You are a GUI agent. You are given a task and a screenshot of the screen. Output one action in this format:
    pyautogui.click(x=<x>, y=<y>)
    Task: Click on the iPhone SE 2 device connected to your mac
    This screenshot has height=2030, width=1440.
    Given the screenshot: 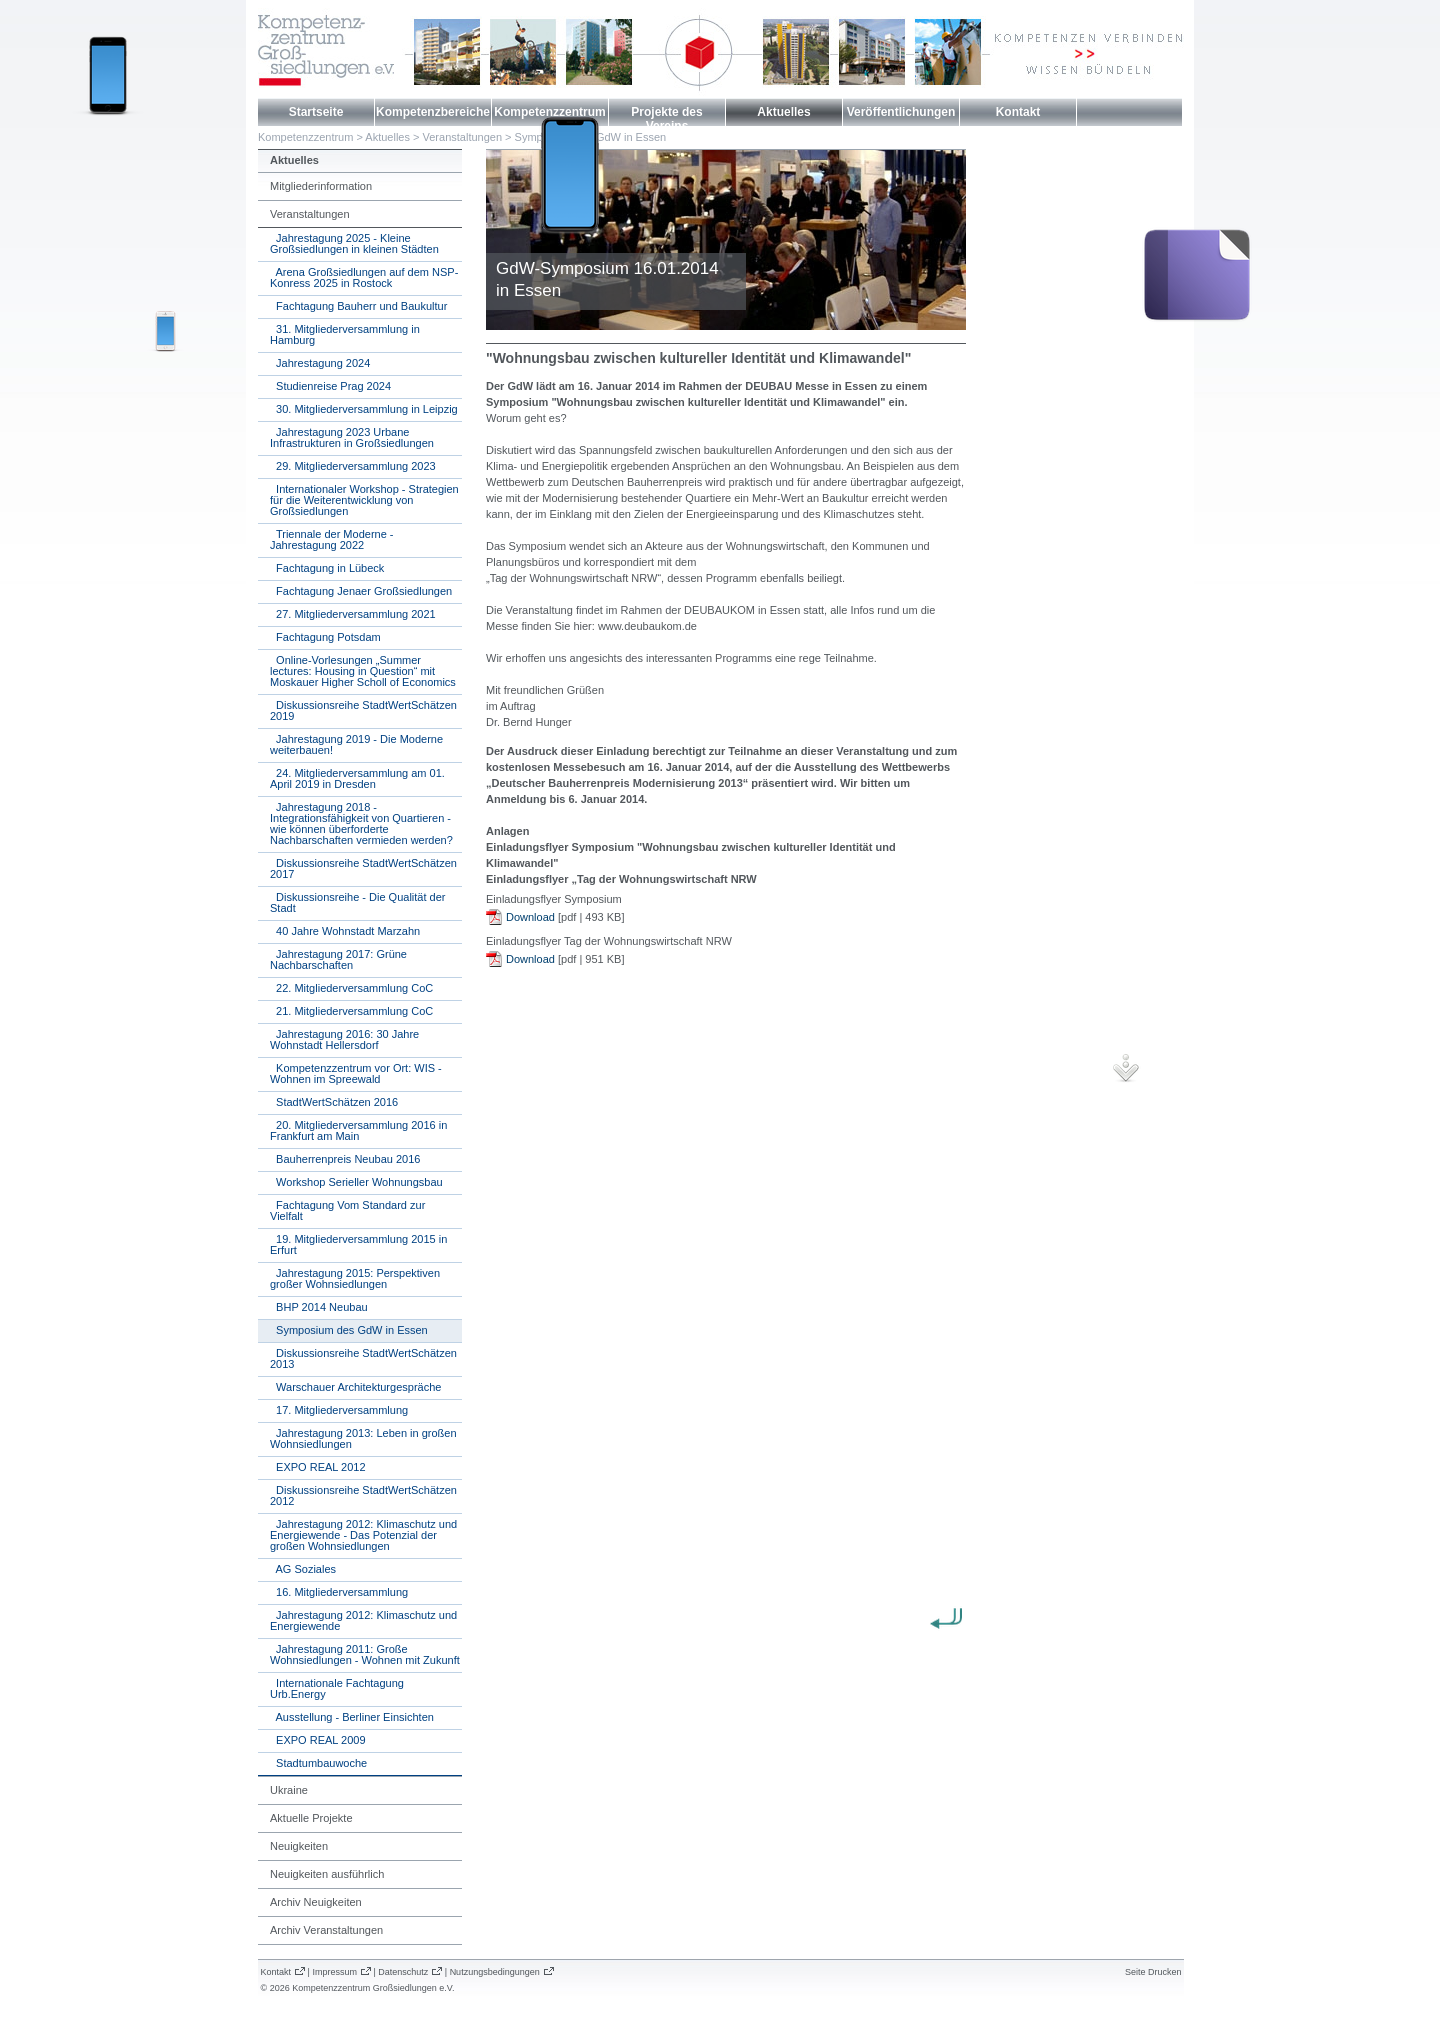 What is the action you would take?
    pyautogui.click(x=108, y=76)
    